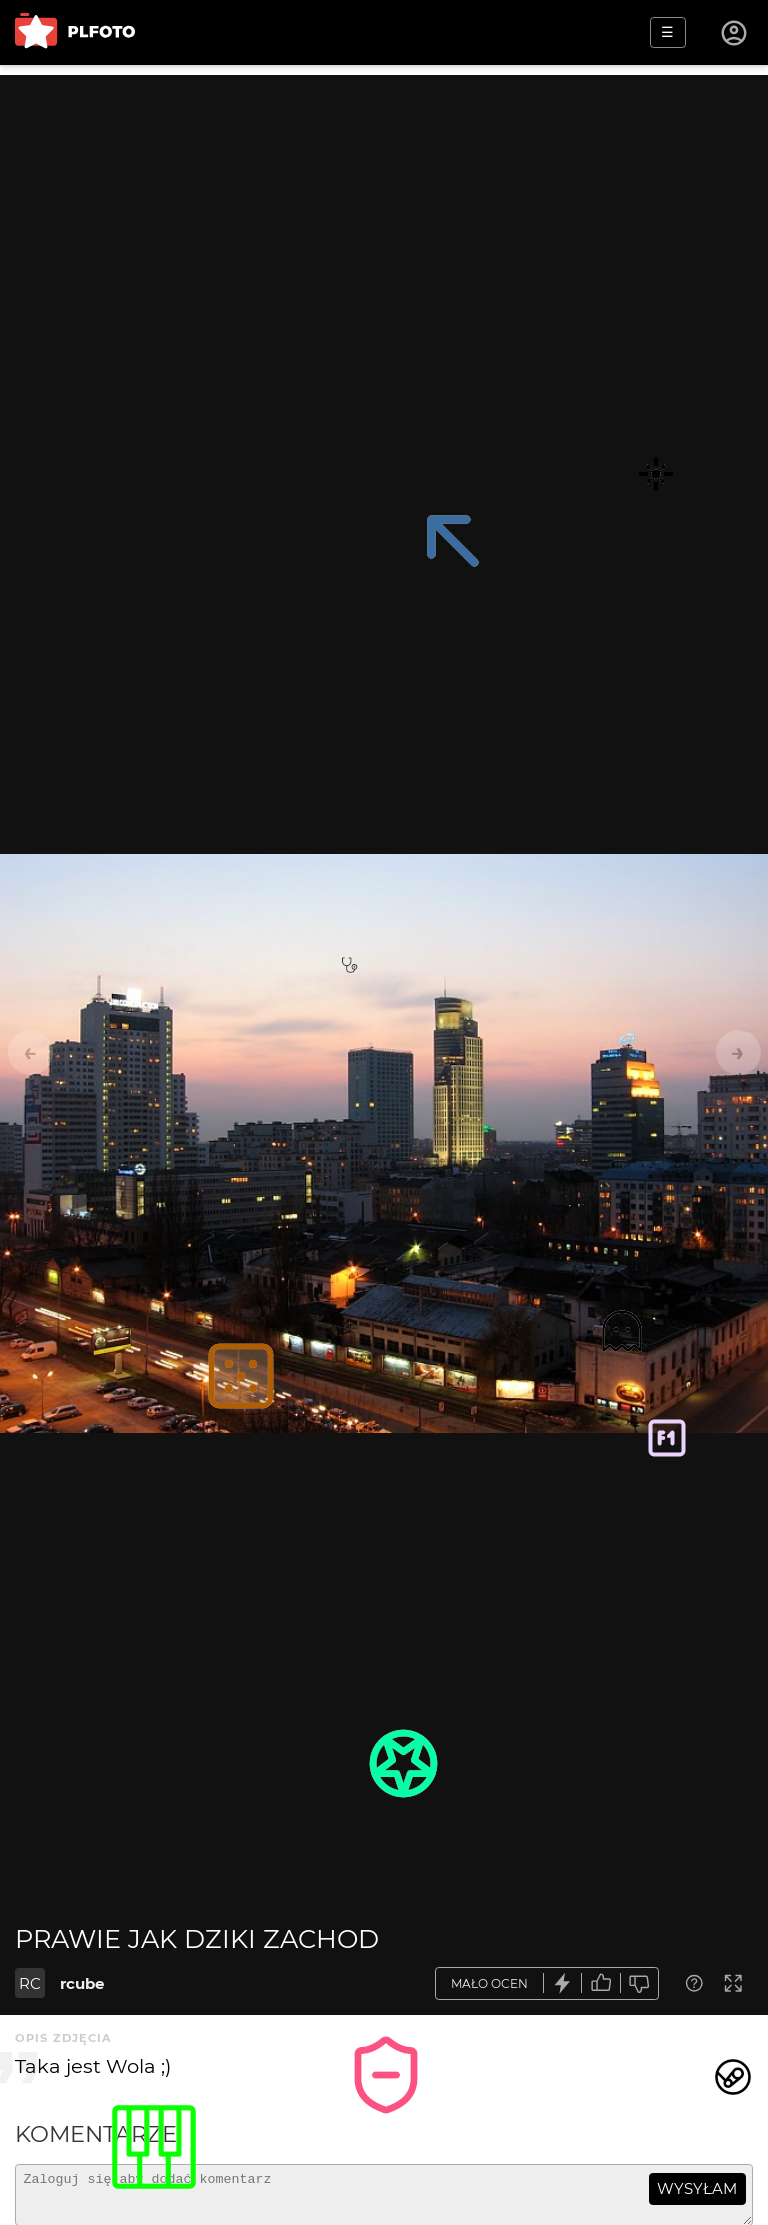 The image size is (768, 2225). Describe the element at coordinates (348, 964) in the screenshot. I see `access health or medical features` at that location.